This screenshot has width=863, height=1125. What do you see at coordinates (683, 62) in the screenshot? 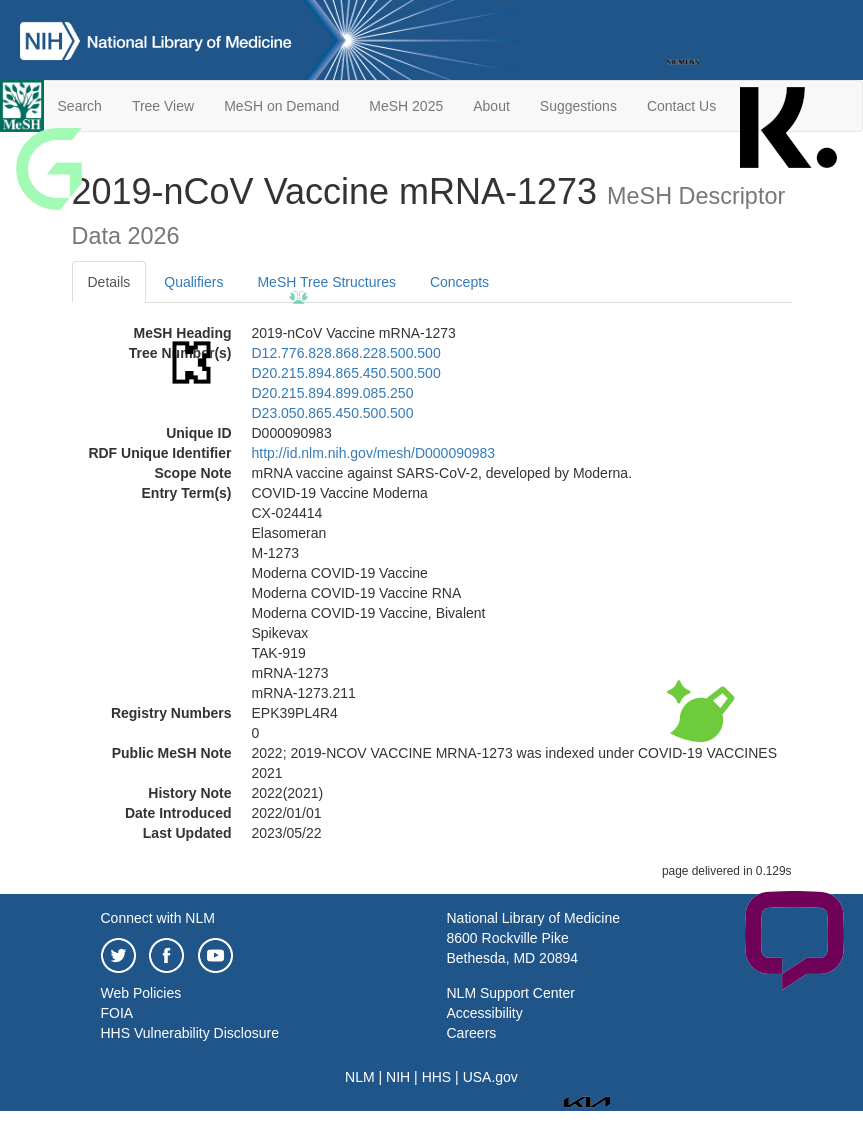
I see `Siemens company logo` at bounding box center [683, 62].